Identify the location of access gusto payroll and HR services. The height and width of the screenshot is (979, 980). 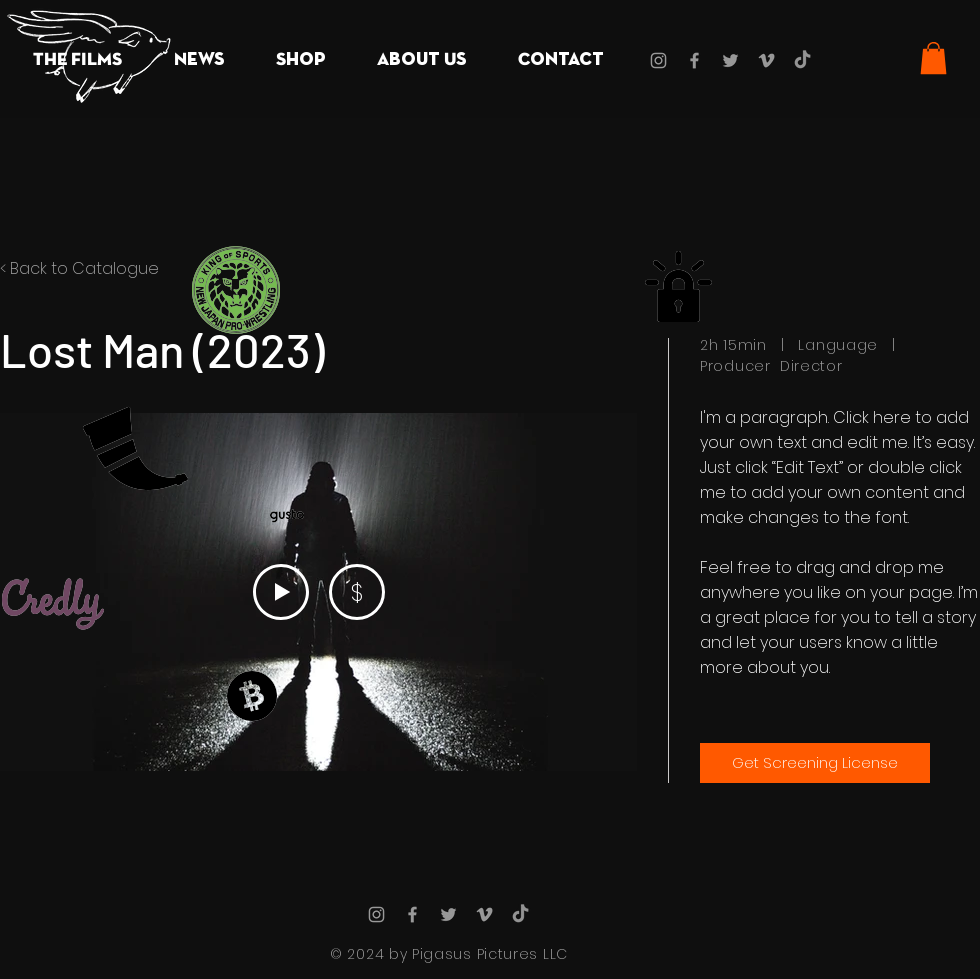
(287, 516).